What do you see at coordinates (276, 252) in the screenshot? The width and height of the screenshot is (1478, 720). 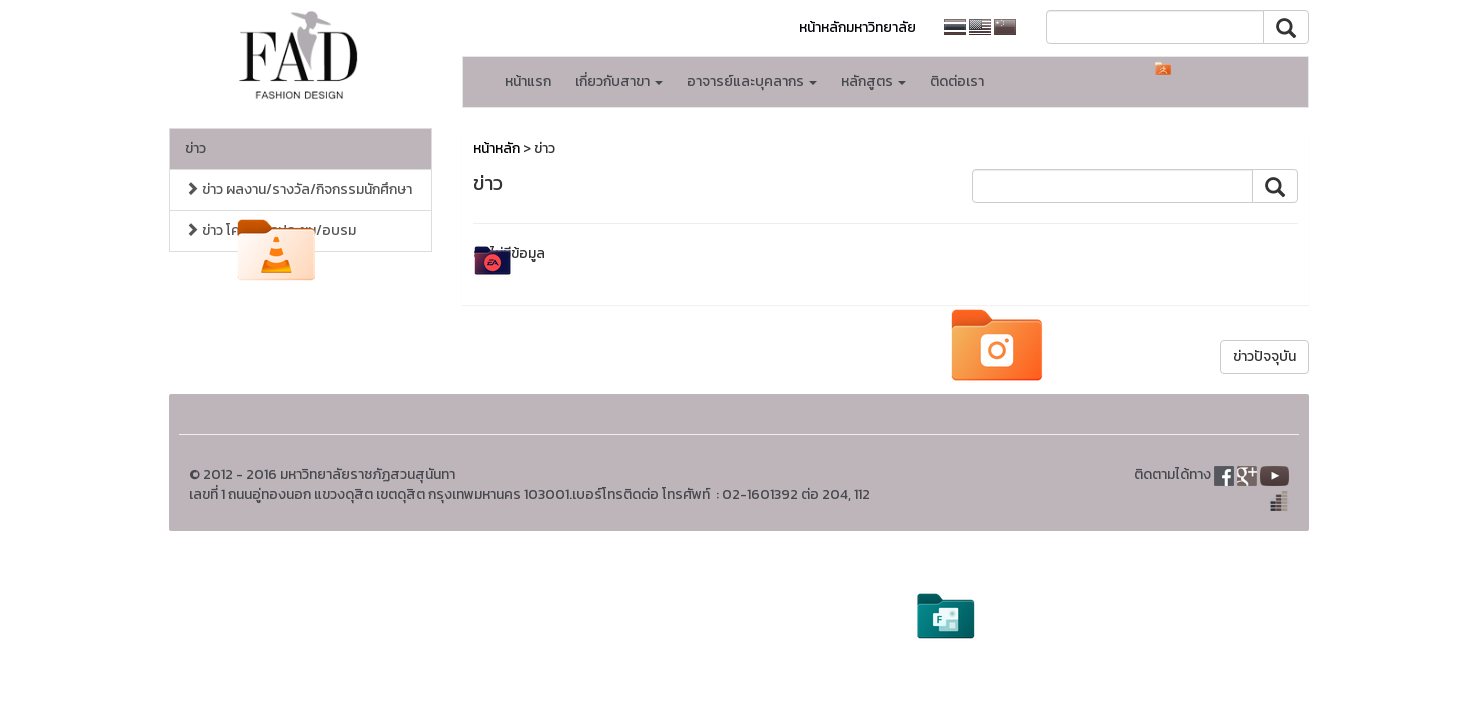 I see `open folder containing VLC media player files` at bounding box center [276, 252].